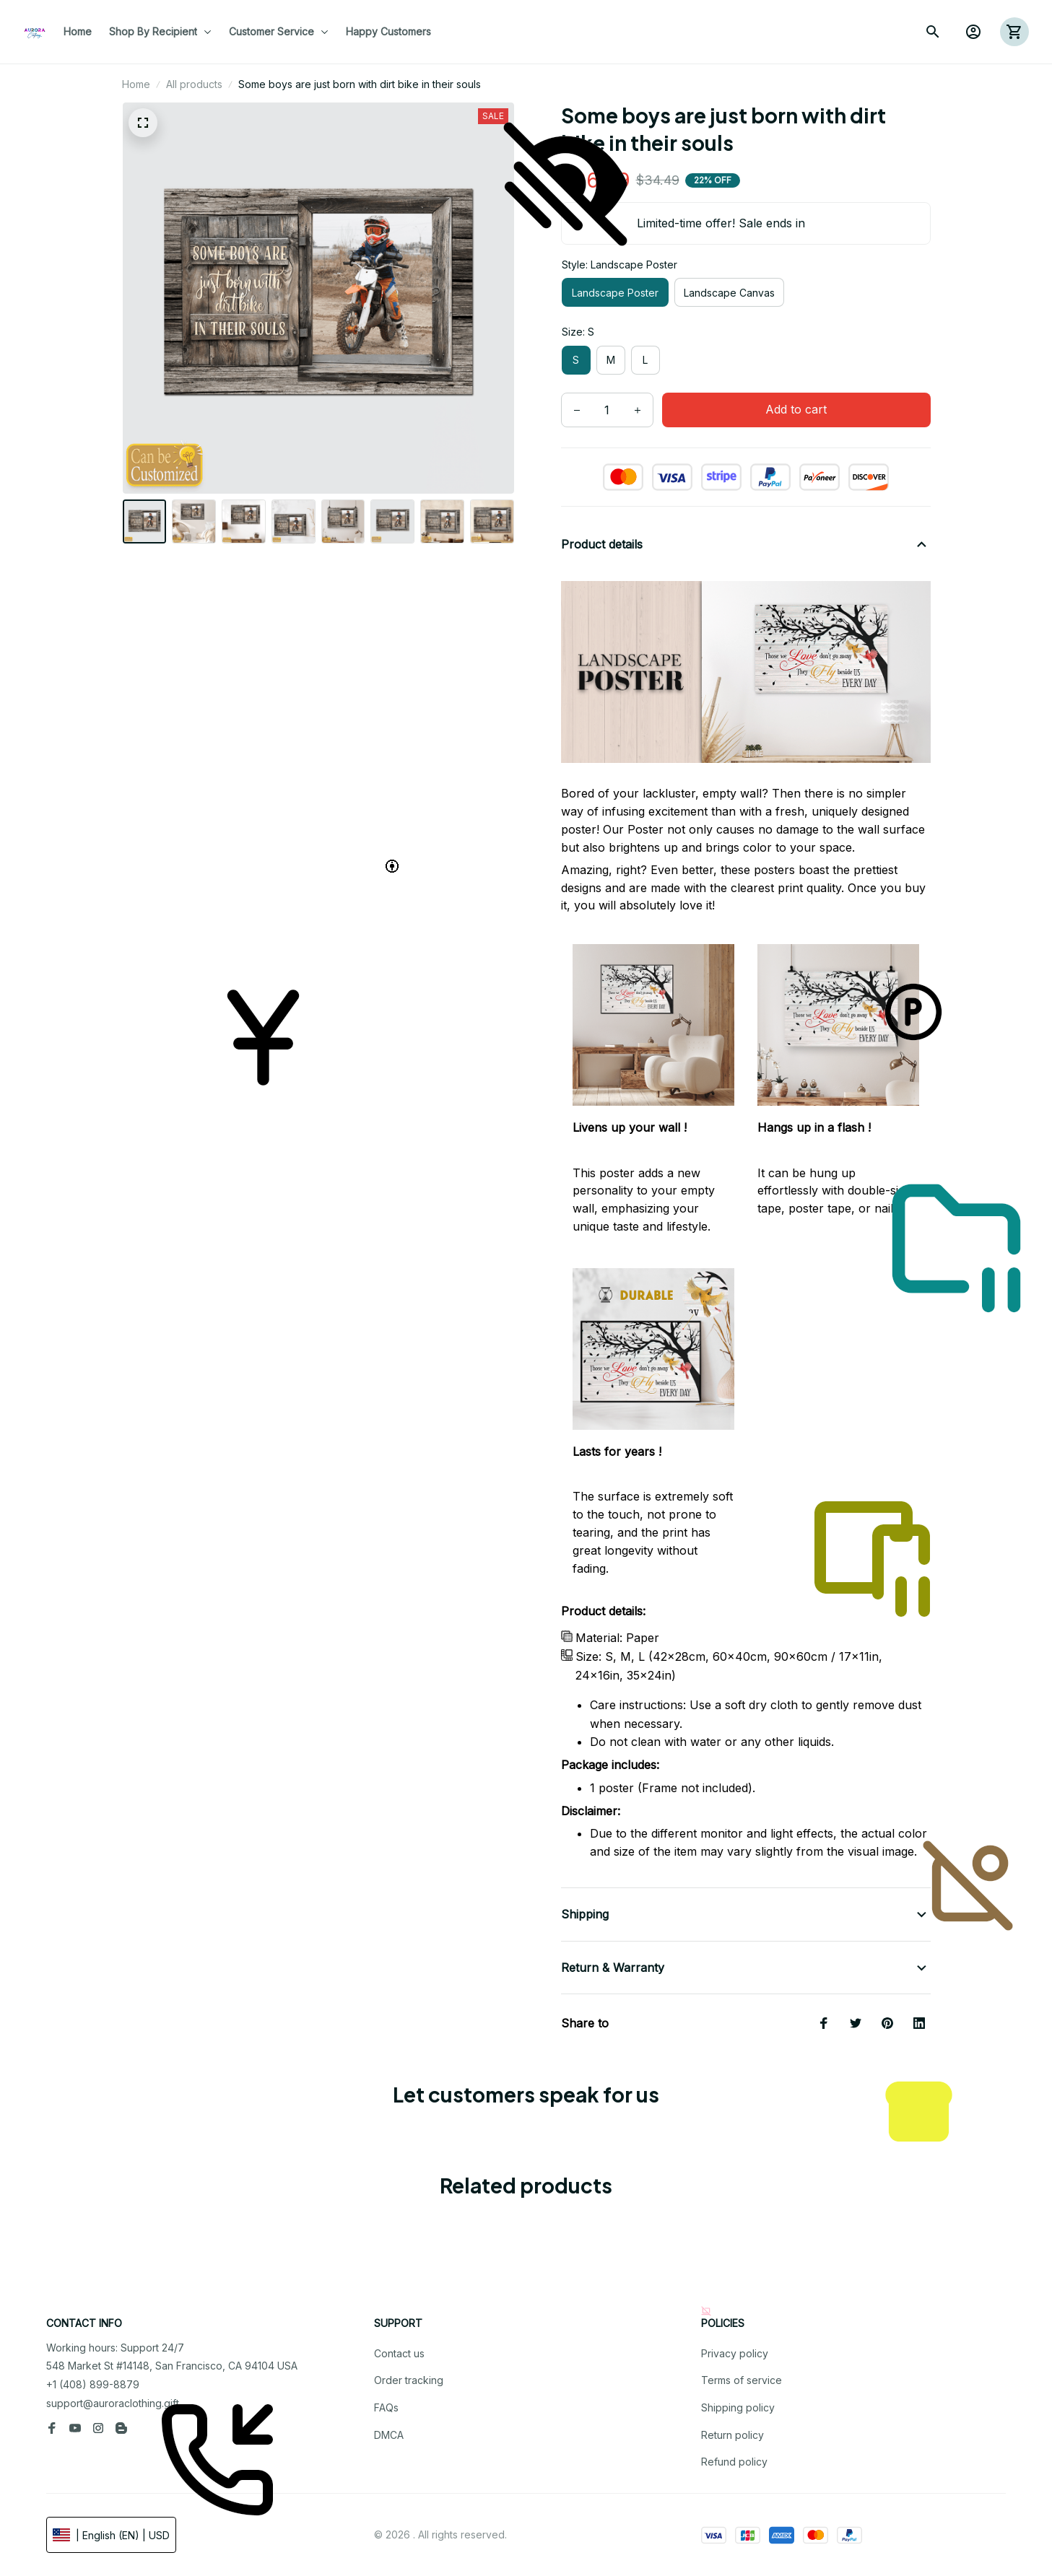 This screenshot has height=2576, width=1052. I want to click on indicates chinese yuan currency, so click(263, 1037).